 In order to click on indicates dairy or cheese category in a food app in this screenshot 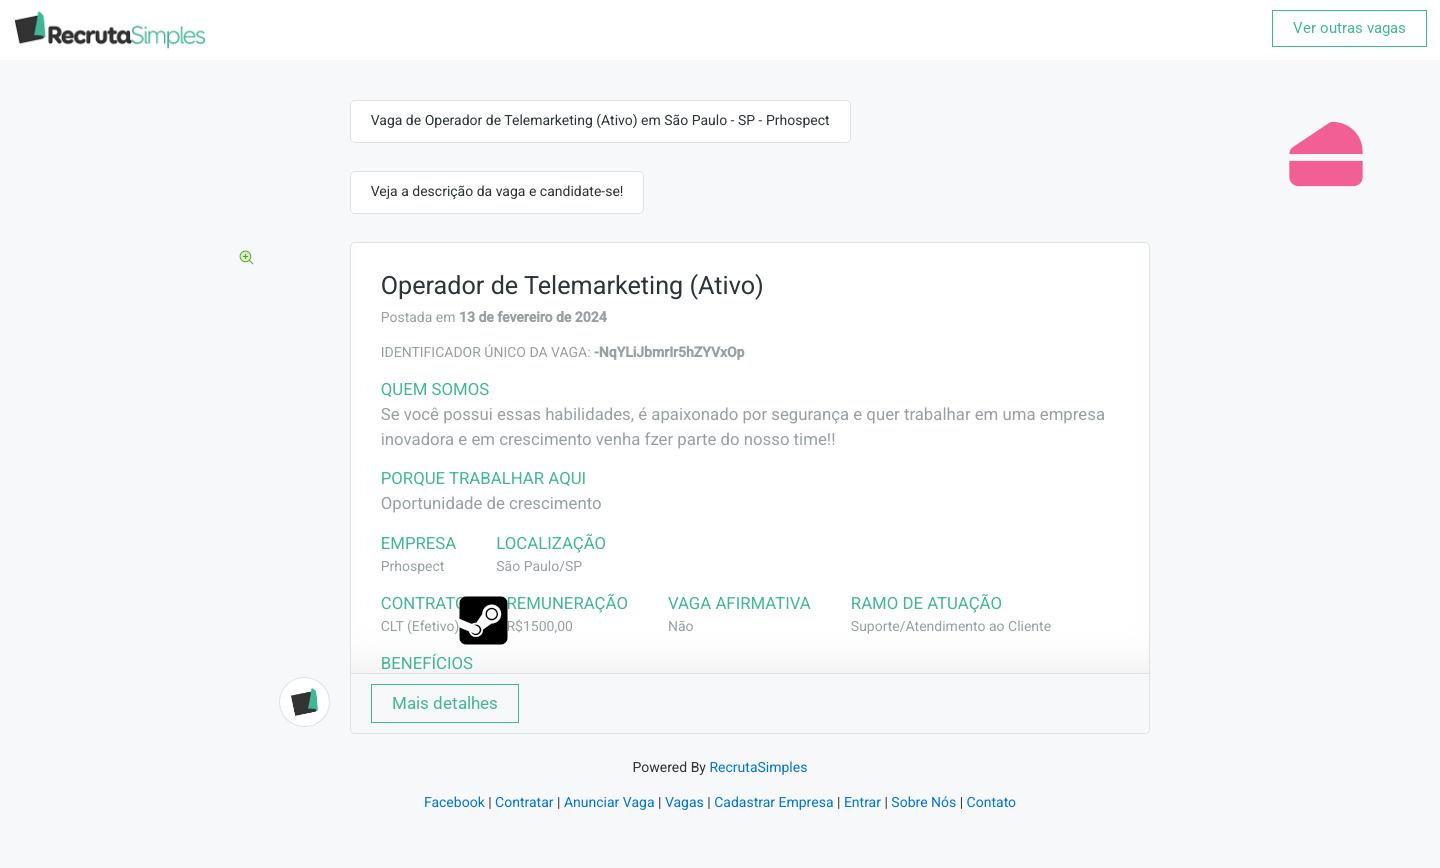, I will do `click(1326, 154)`.